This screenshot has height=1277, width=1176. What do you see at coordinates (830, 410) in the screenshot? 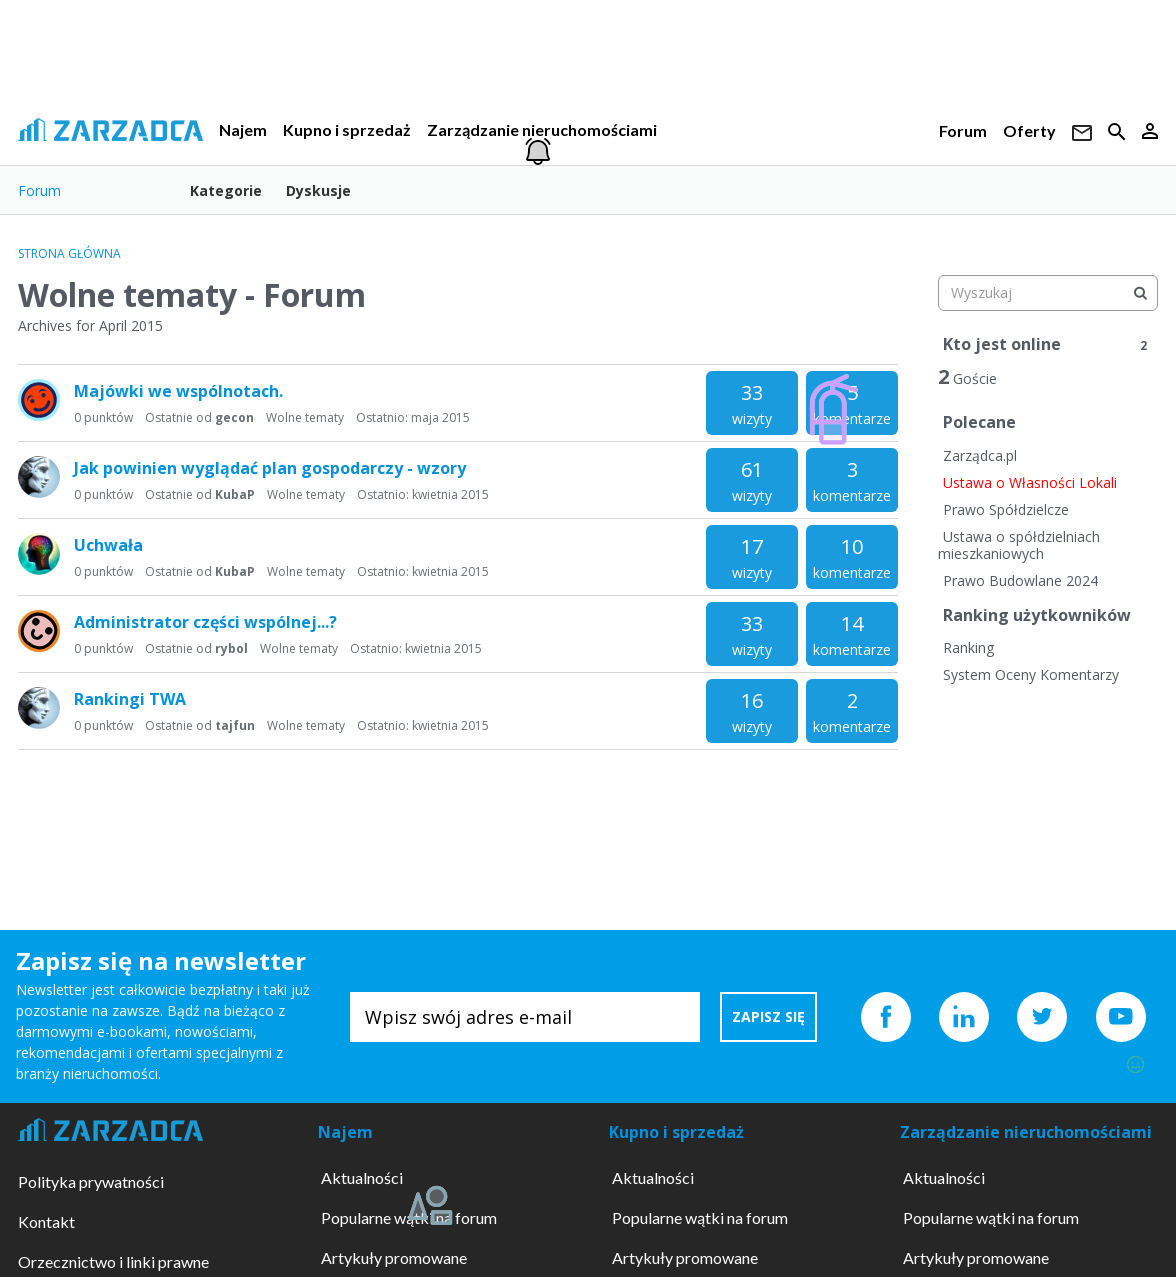
I see `access fire safety information` at bounding box center [830, 410].